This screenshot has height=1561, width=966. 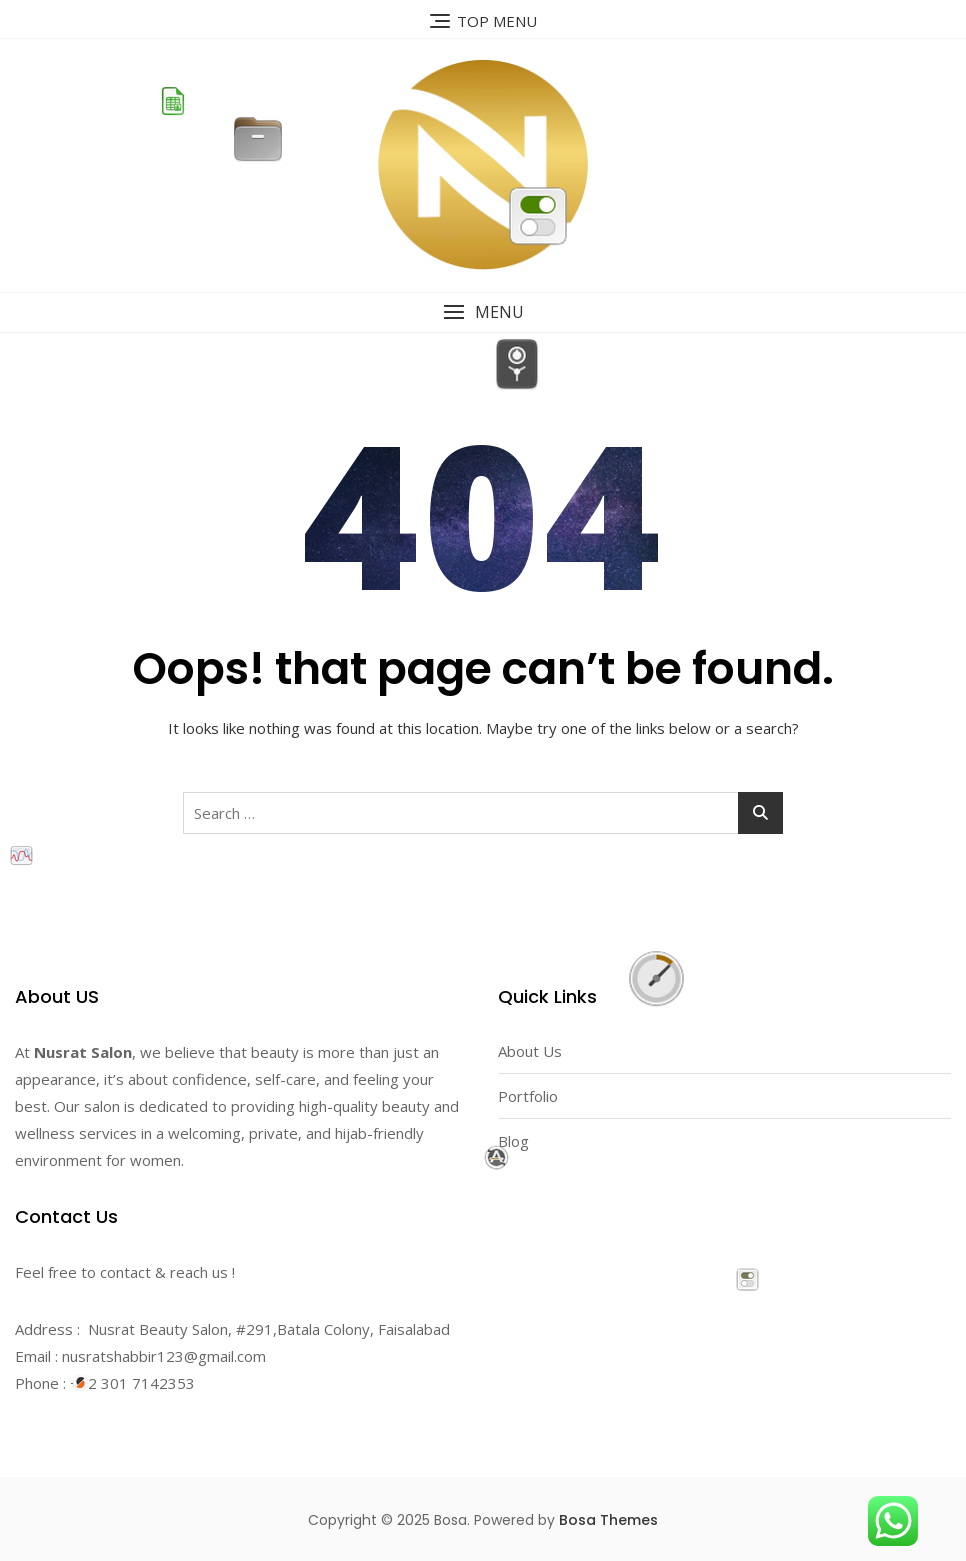 I want to click on open PrusaSlicer 3D printing software, so click(x=80, y=1382).